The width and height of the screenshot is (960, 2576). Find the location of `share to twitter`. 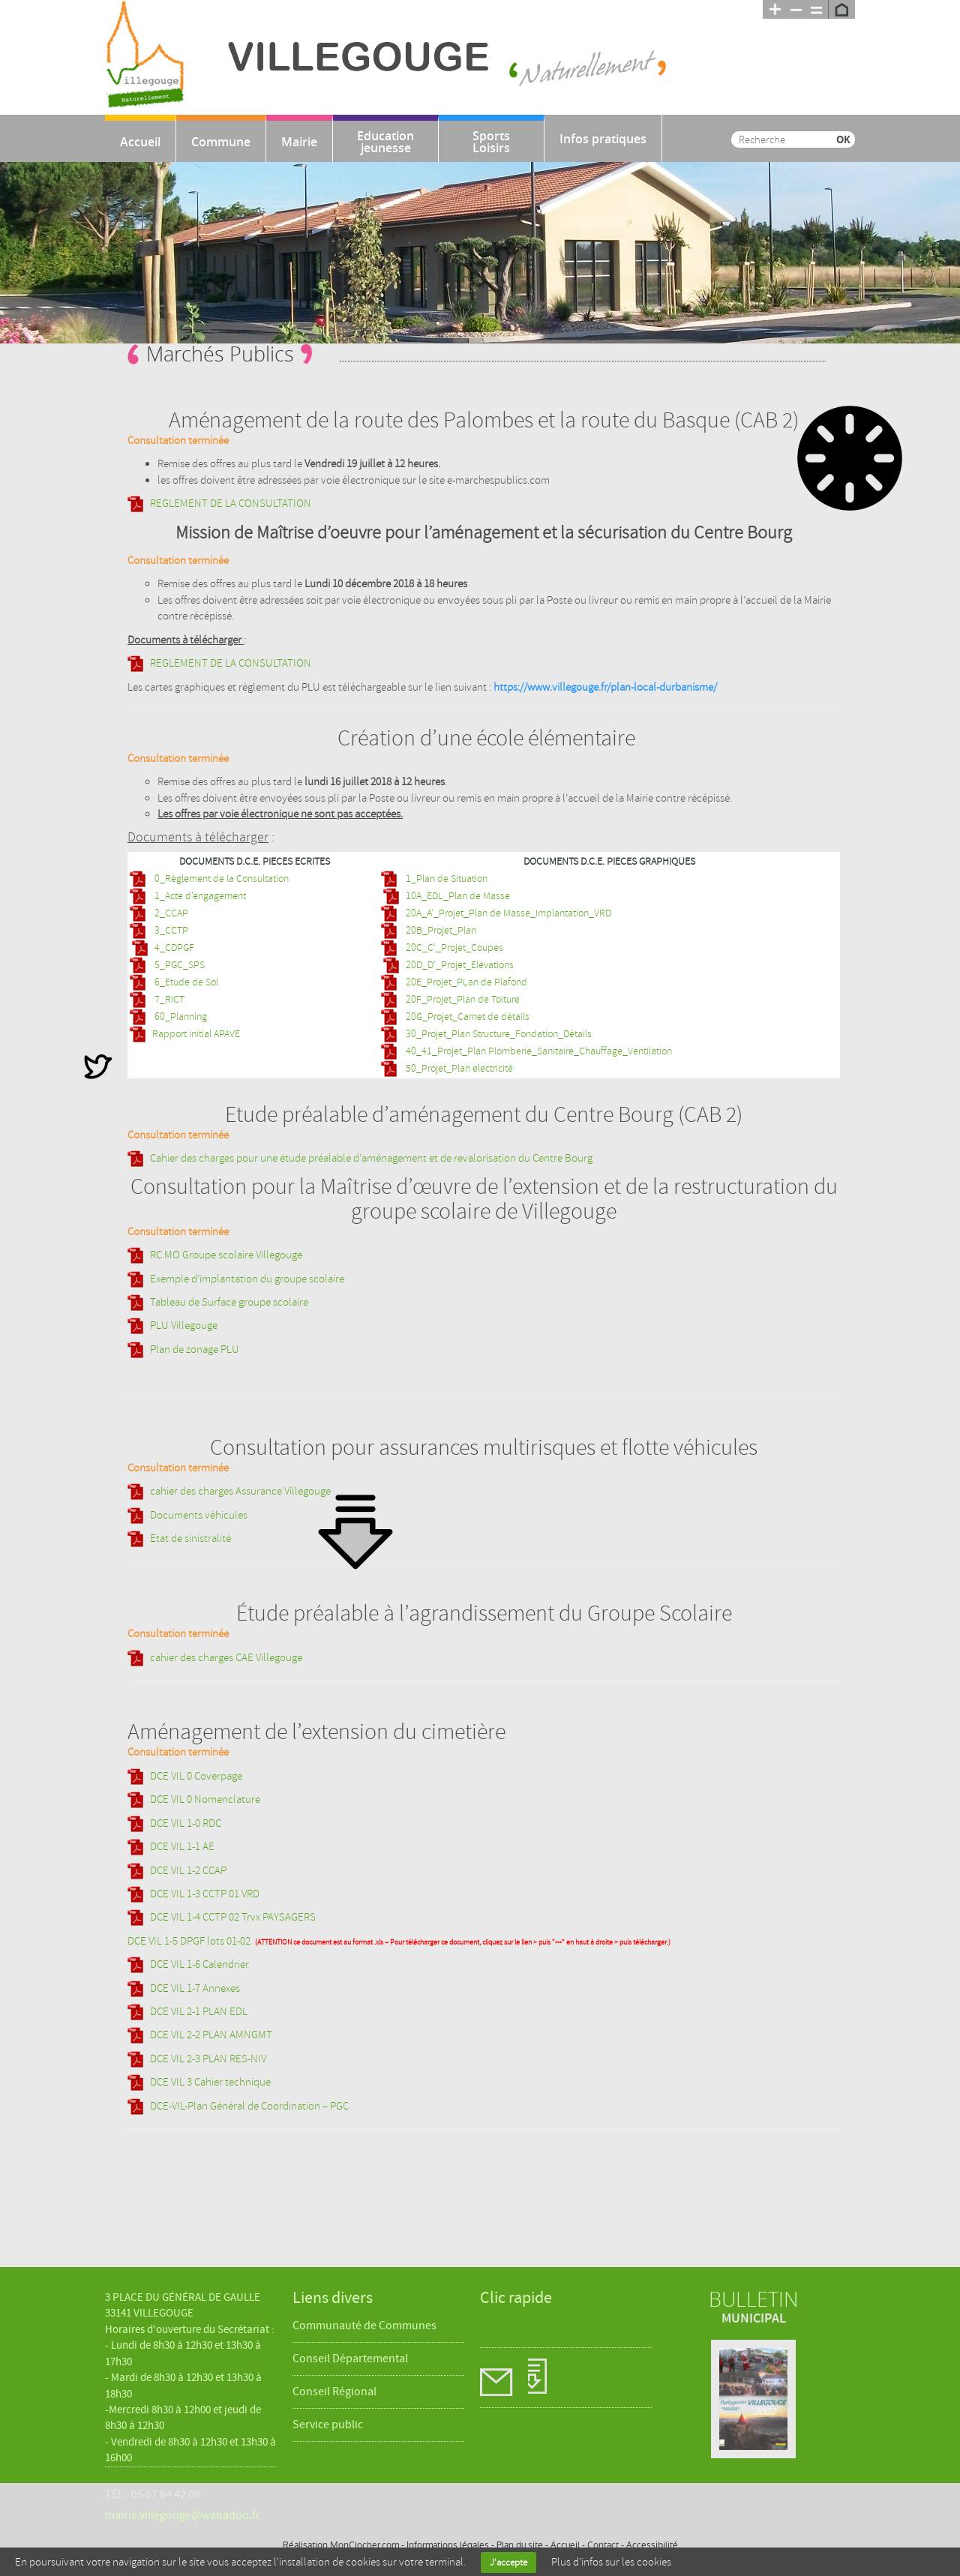

share to twitter is located at coordinates (97, 1066).